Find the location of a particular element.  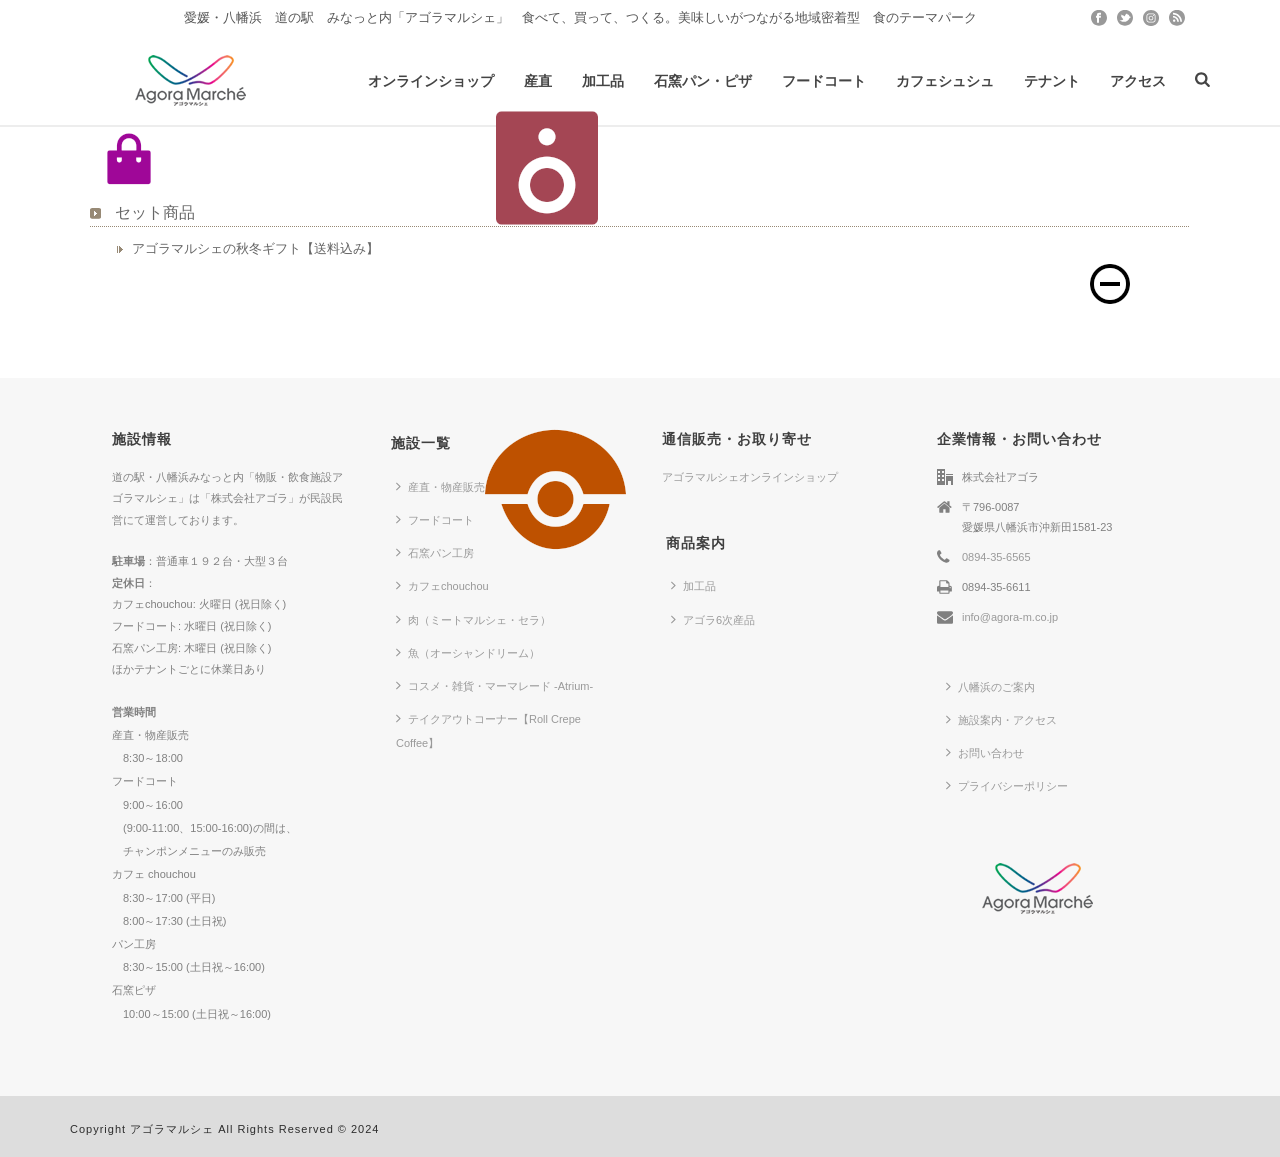

adjust speaker or audio output settings is located at coordinates (547, 168).